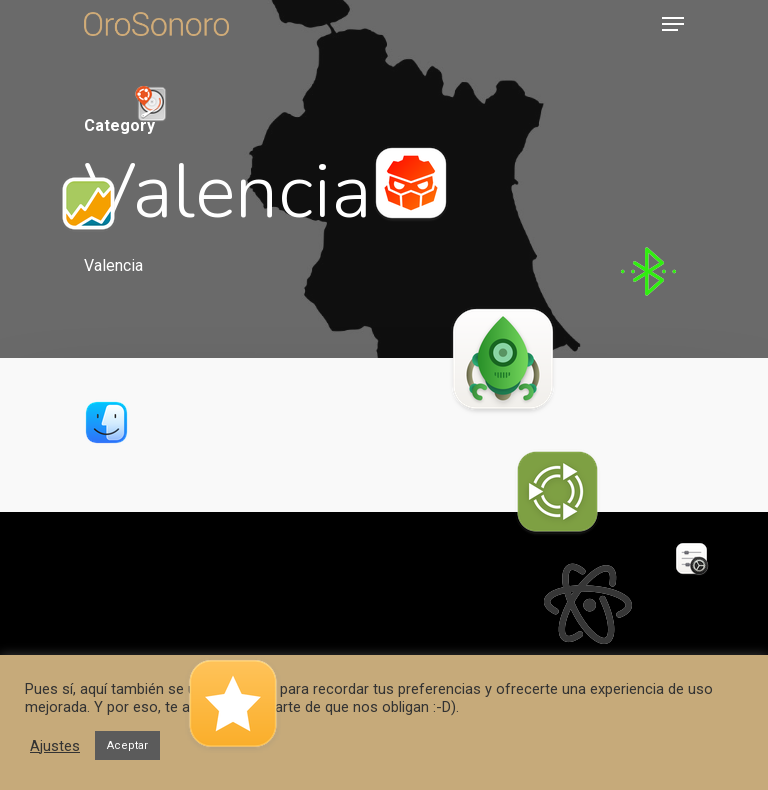 The height and width of the screenshot is (790, 768). Describe the element at coordinates (106, 422) in the screenshot. I see `open Finder to browse files and folders` at that location.